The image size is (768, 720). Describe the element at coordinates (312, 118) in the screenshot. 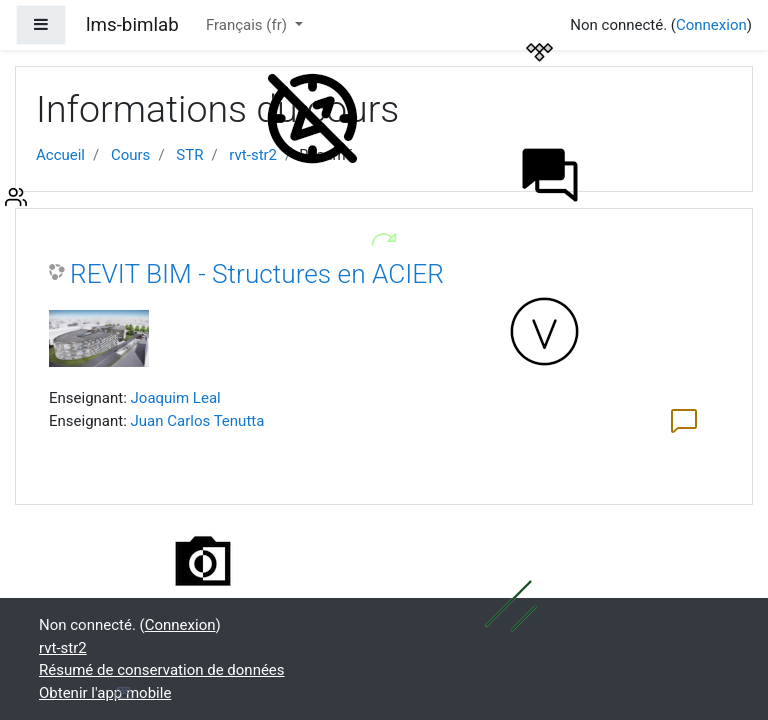

I see `compass or navigation feature disabled` at that location.